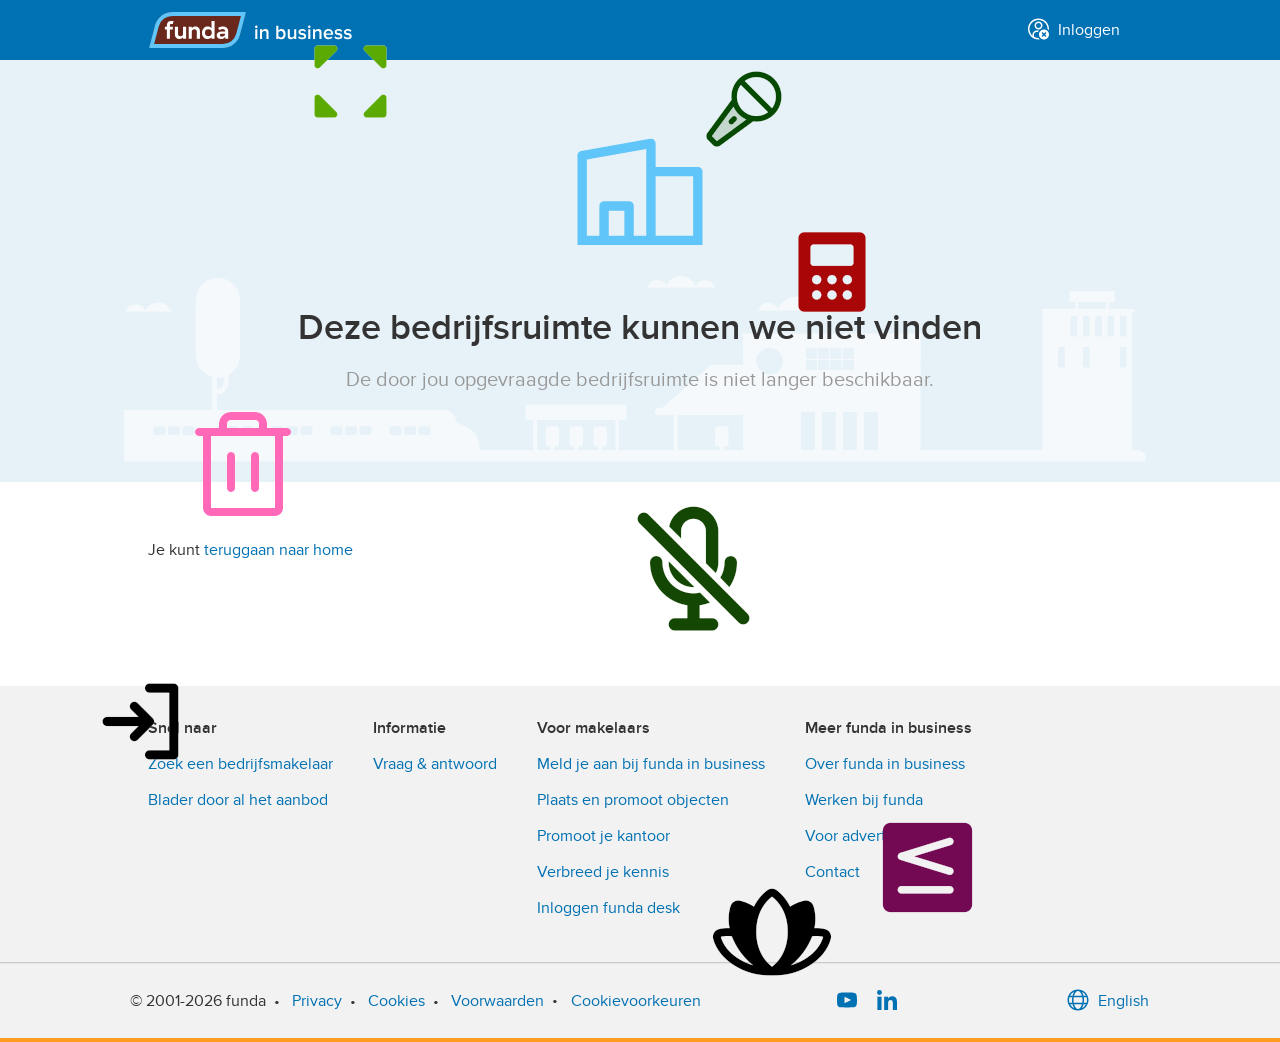 Image resolution: width=1280 pixels, height=1042 pixels. Describe the element at coordinates (832, 272) in the screenshot. I see `open the calculator app` at that location.